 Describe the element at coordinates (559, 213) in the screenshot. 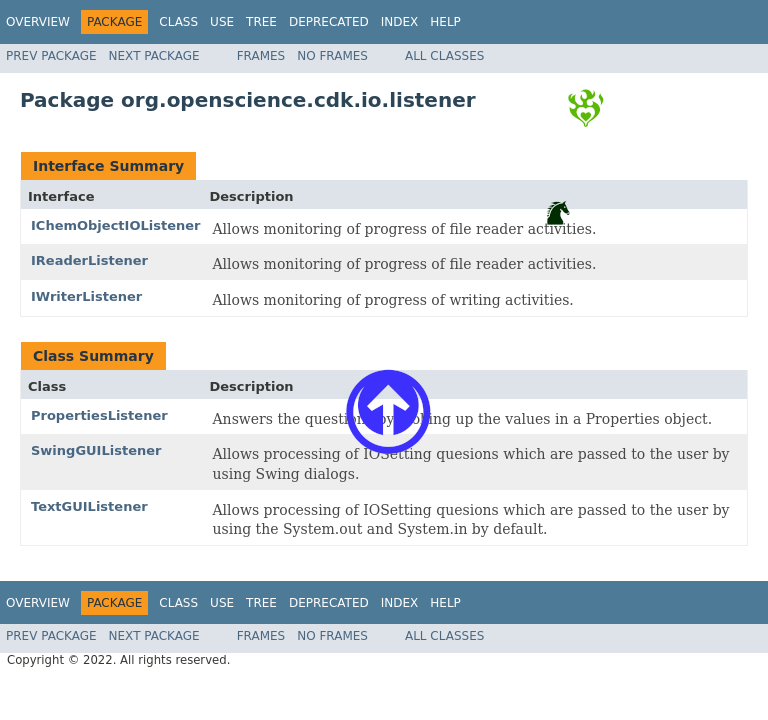

I see `select the knight piece in a chess game` at that location.